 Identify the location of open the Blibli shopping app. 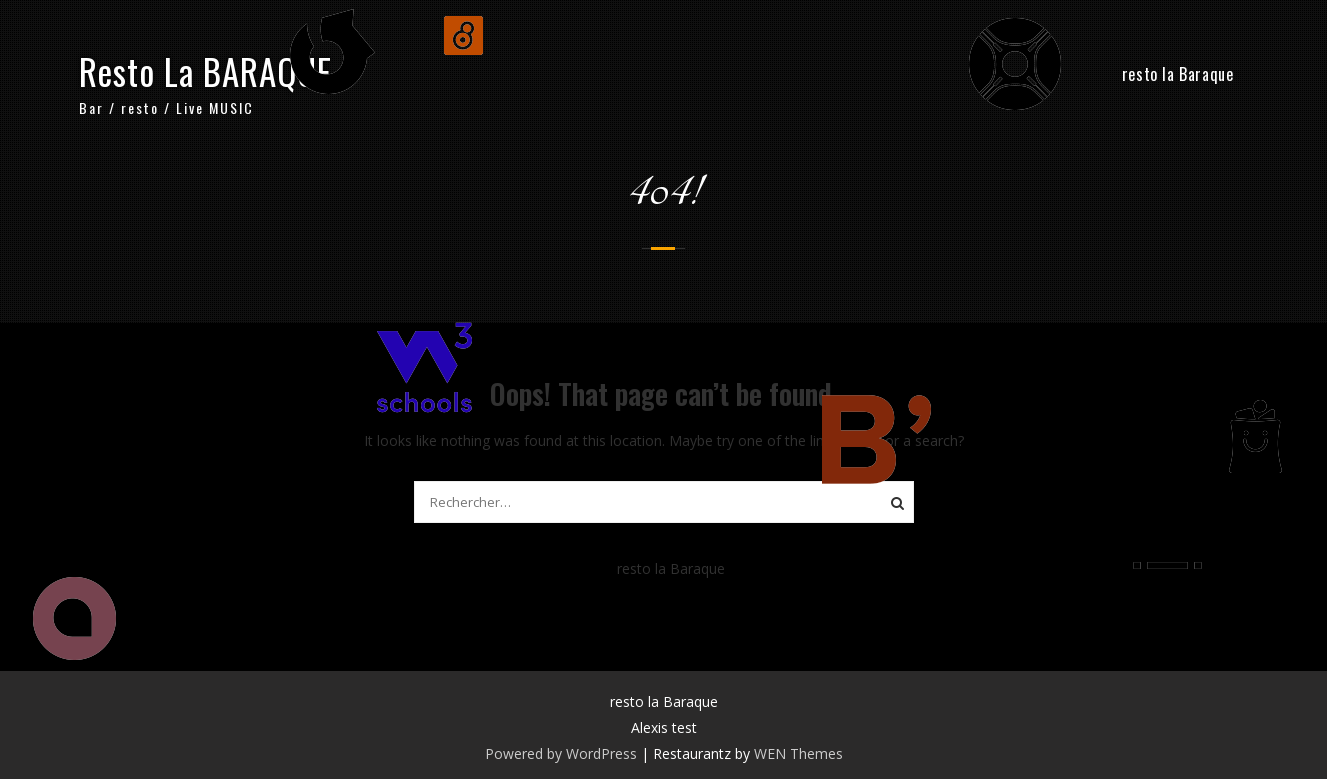
(1255, 436).